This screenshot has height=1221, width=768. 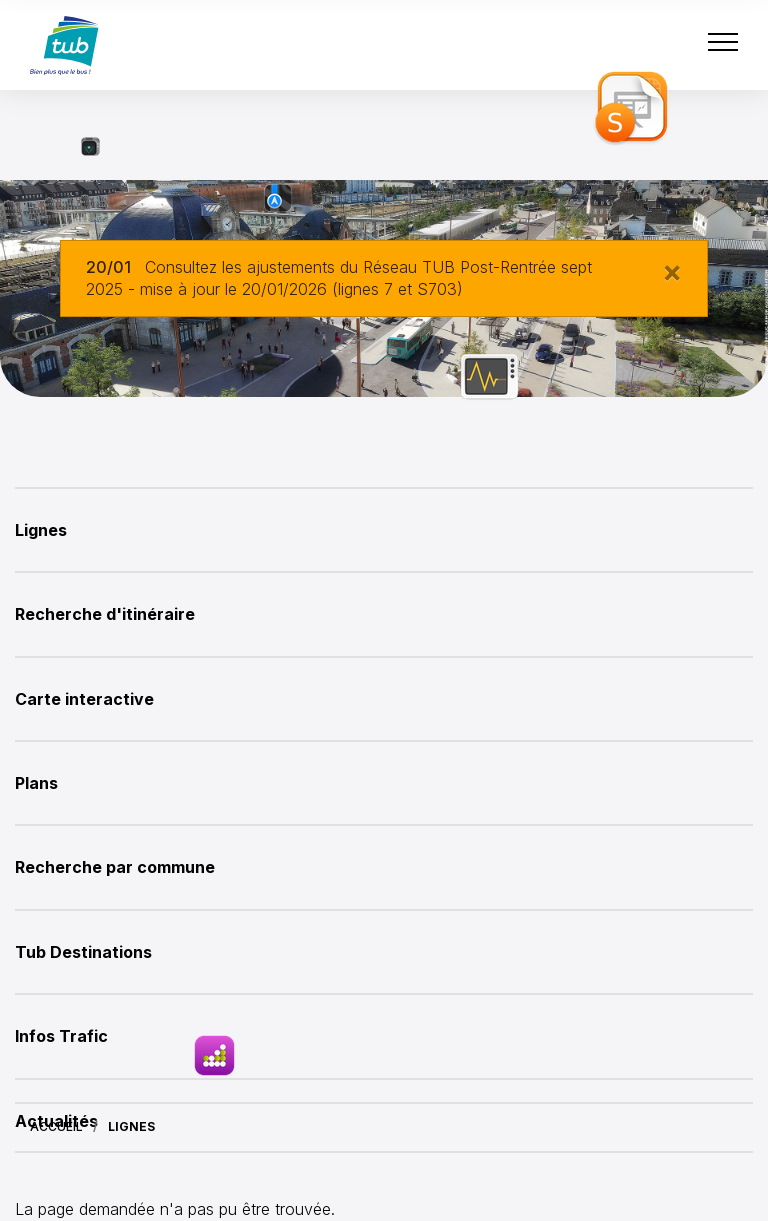 I want to click on launch the four in a row game app, so click(x=214, y=1055).